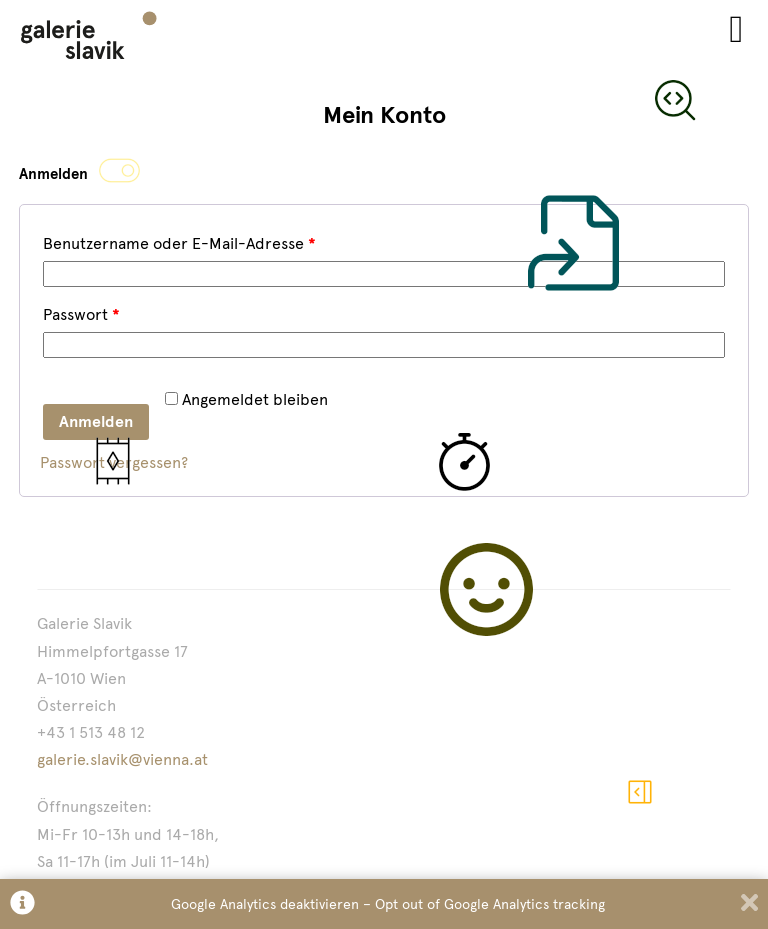  I want to click on expand the sidebar panel, so click(640, 792).